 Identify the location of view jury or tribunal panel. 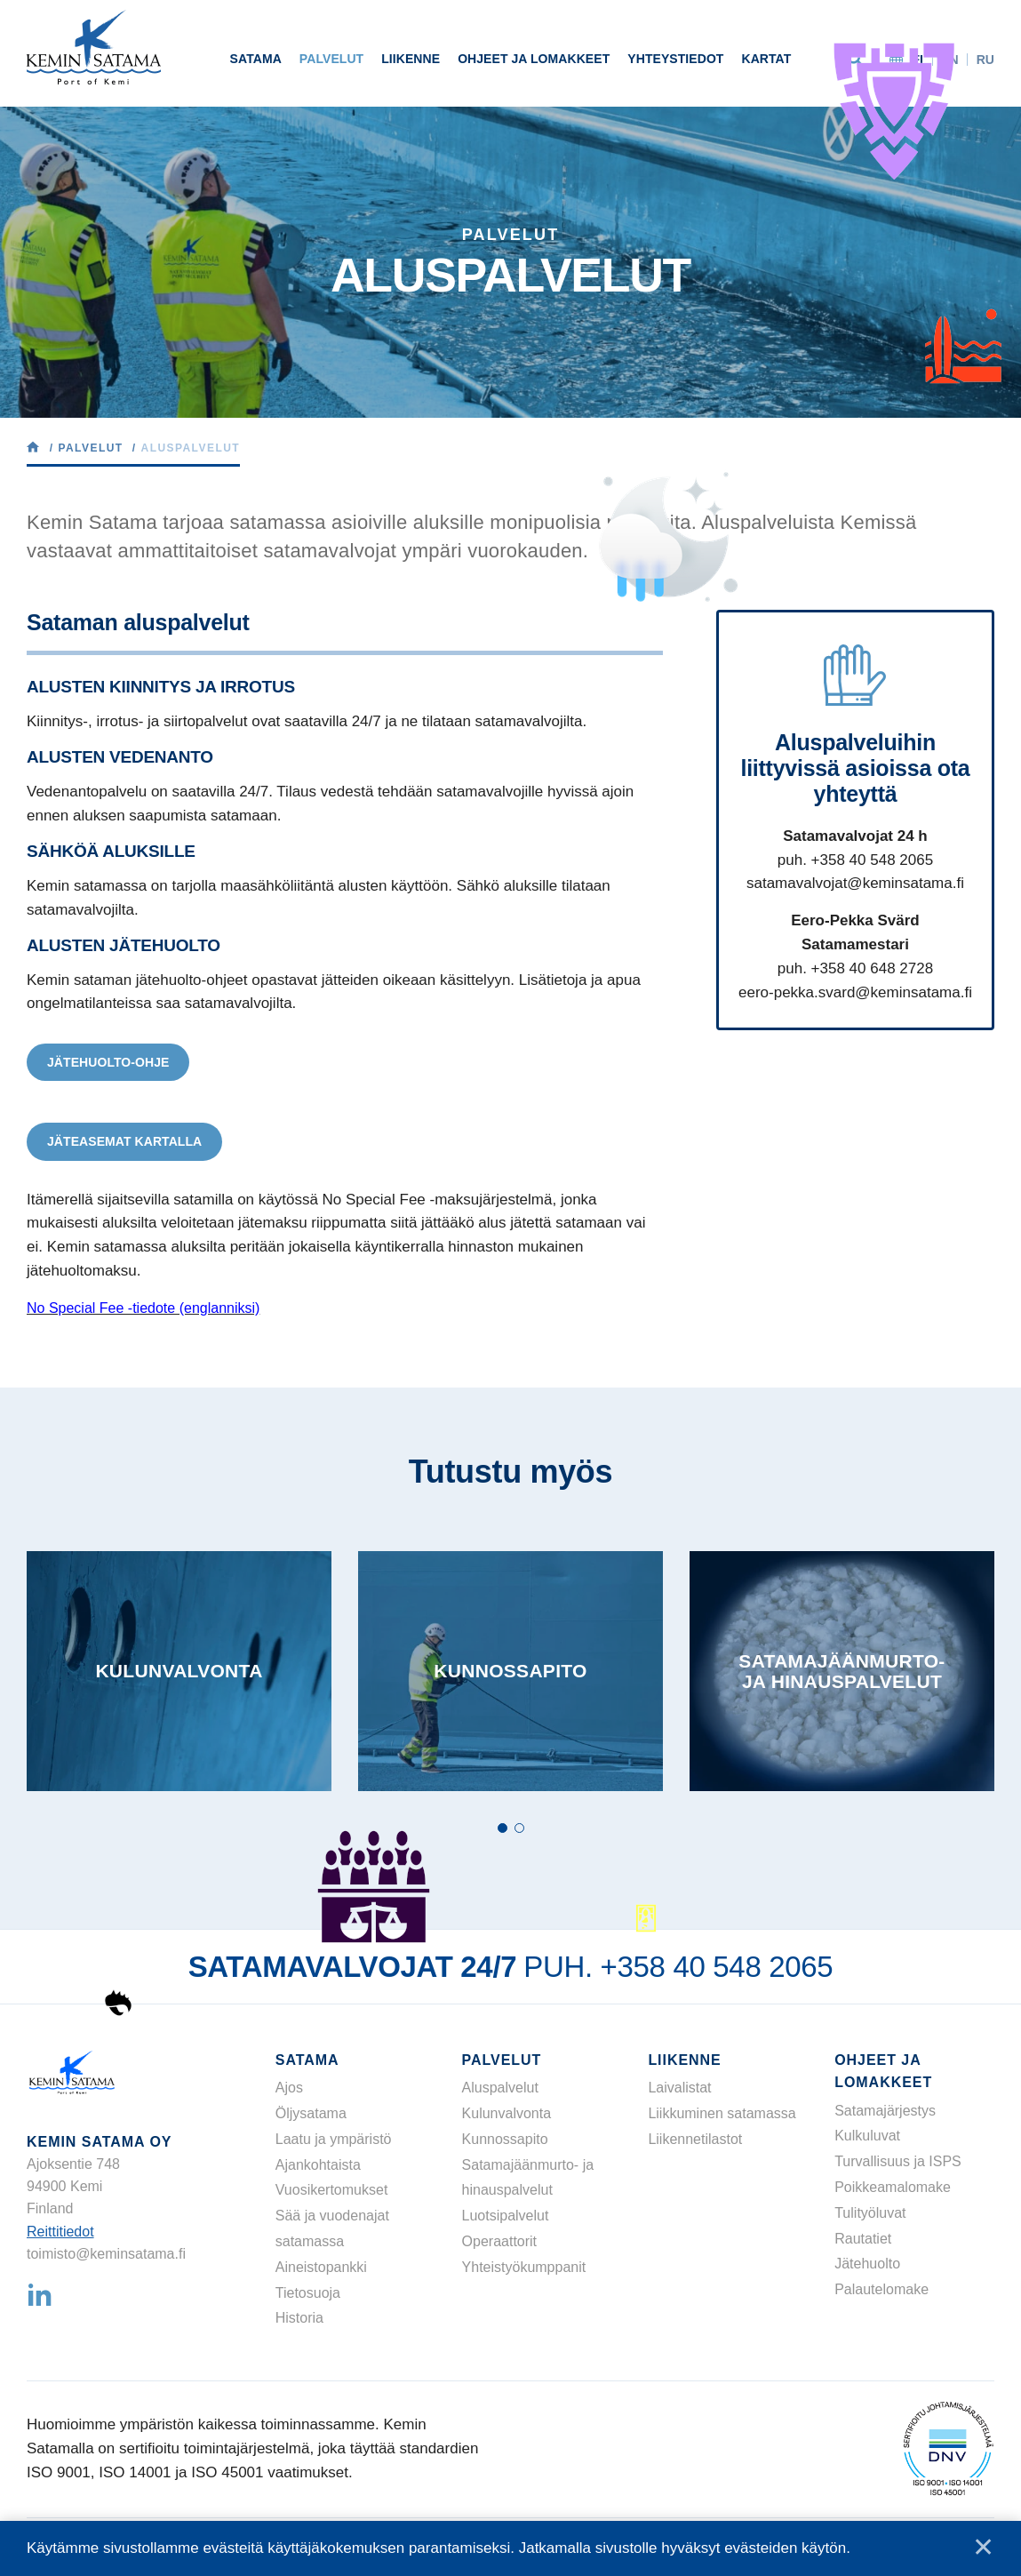
(373, 1886).